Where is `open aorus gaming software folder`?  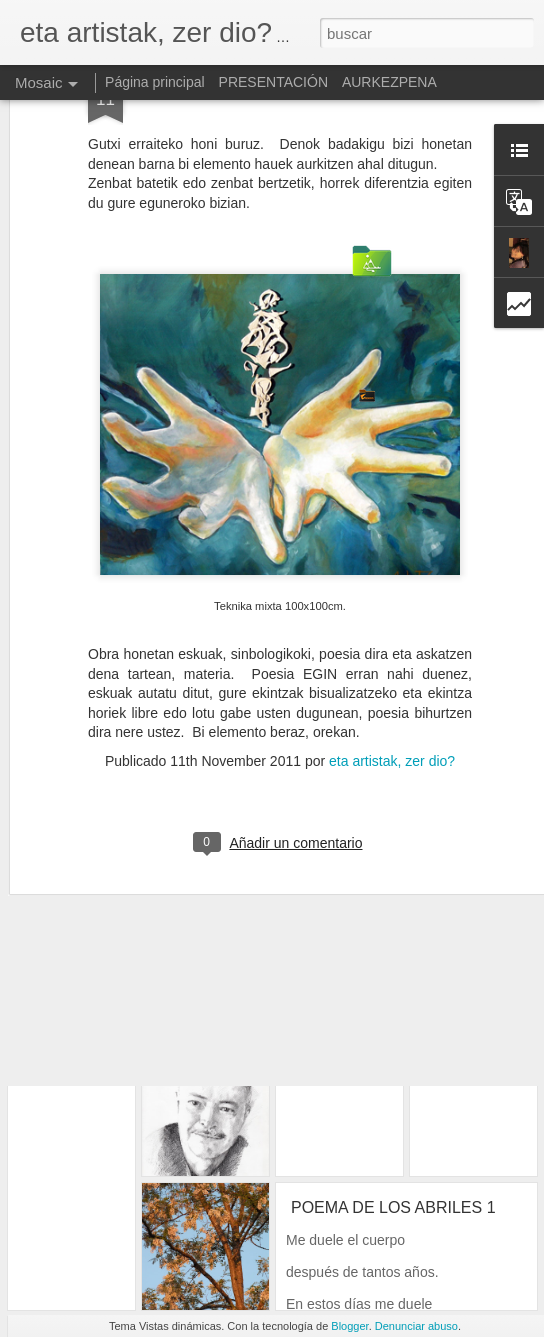
open aorus gaming software folder is located at coordinates (367, 396).